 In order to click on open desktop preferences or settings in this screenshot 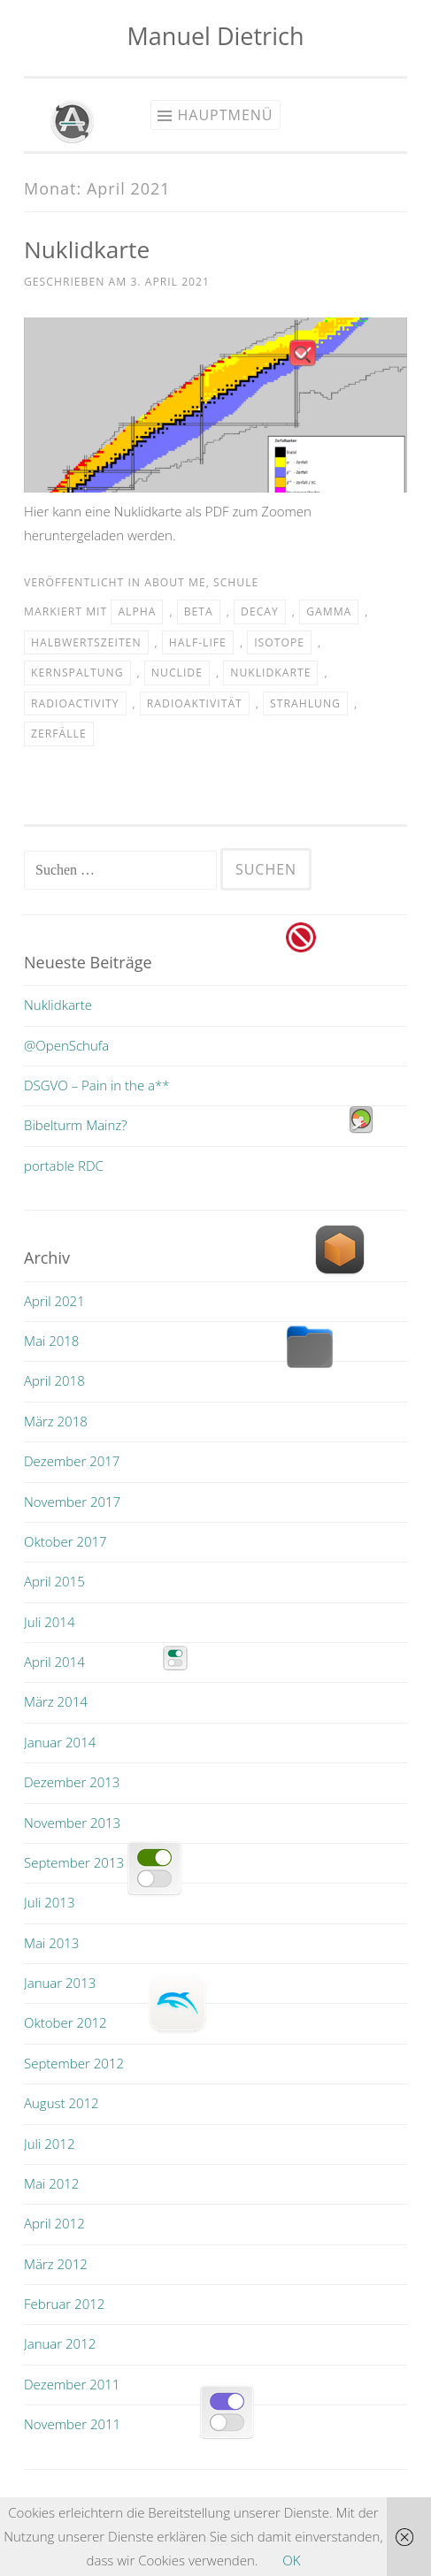, I will do `click(154, 1868)`.